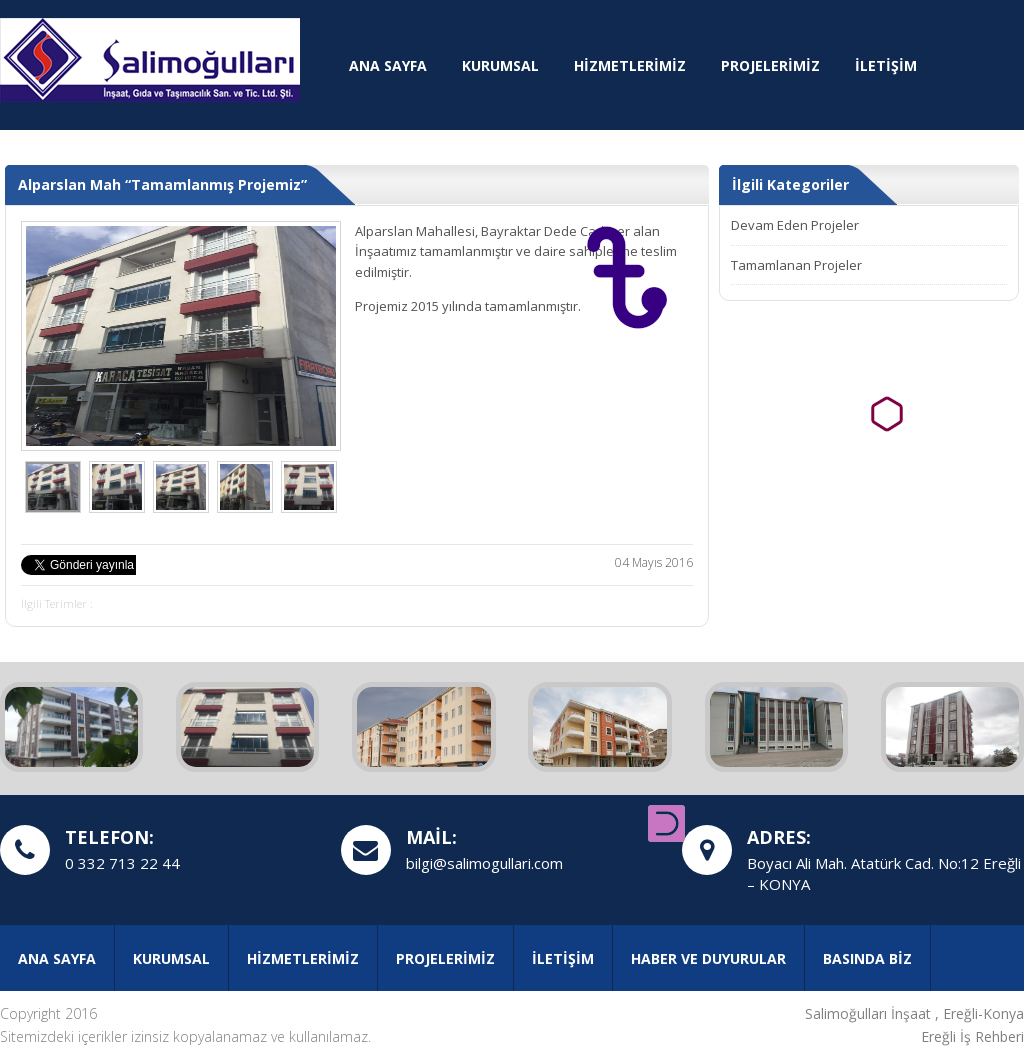 The image size is (1024, 1059). I want to click on indicates a superset relationship in mathematical notation, so click(666, 823).